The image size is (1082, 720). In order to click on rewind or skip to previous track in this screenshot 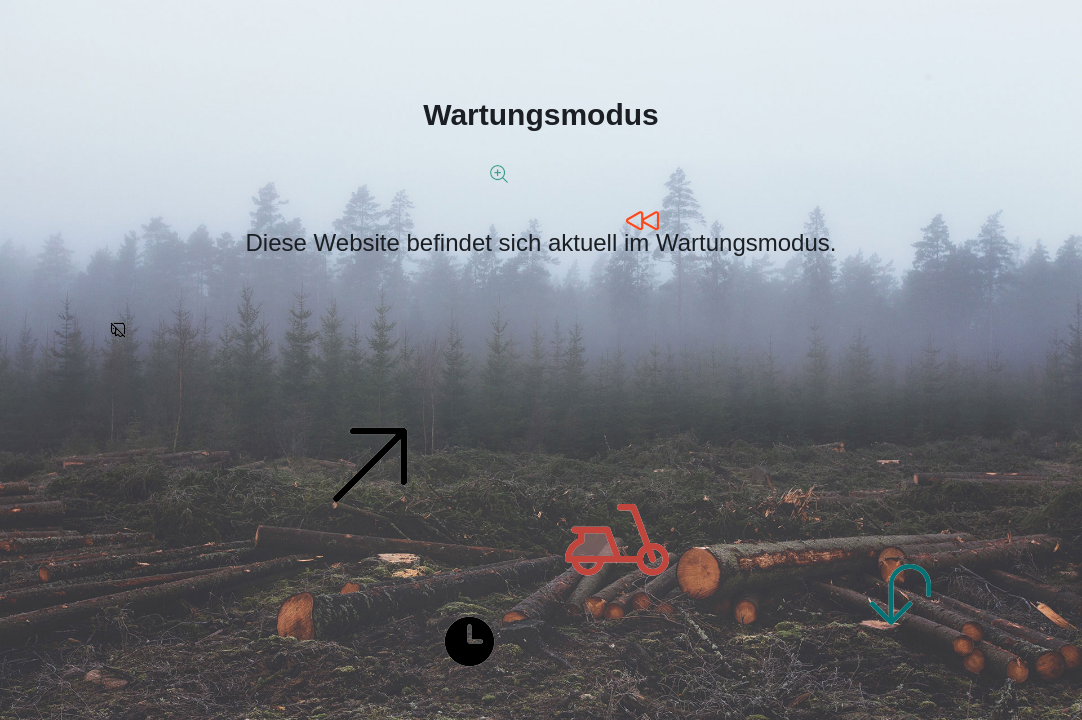, I will do `click(643, 219)`.